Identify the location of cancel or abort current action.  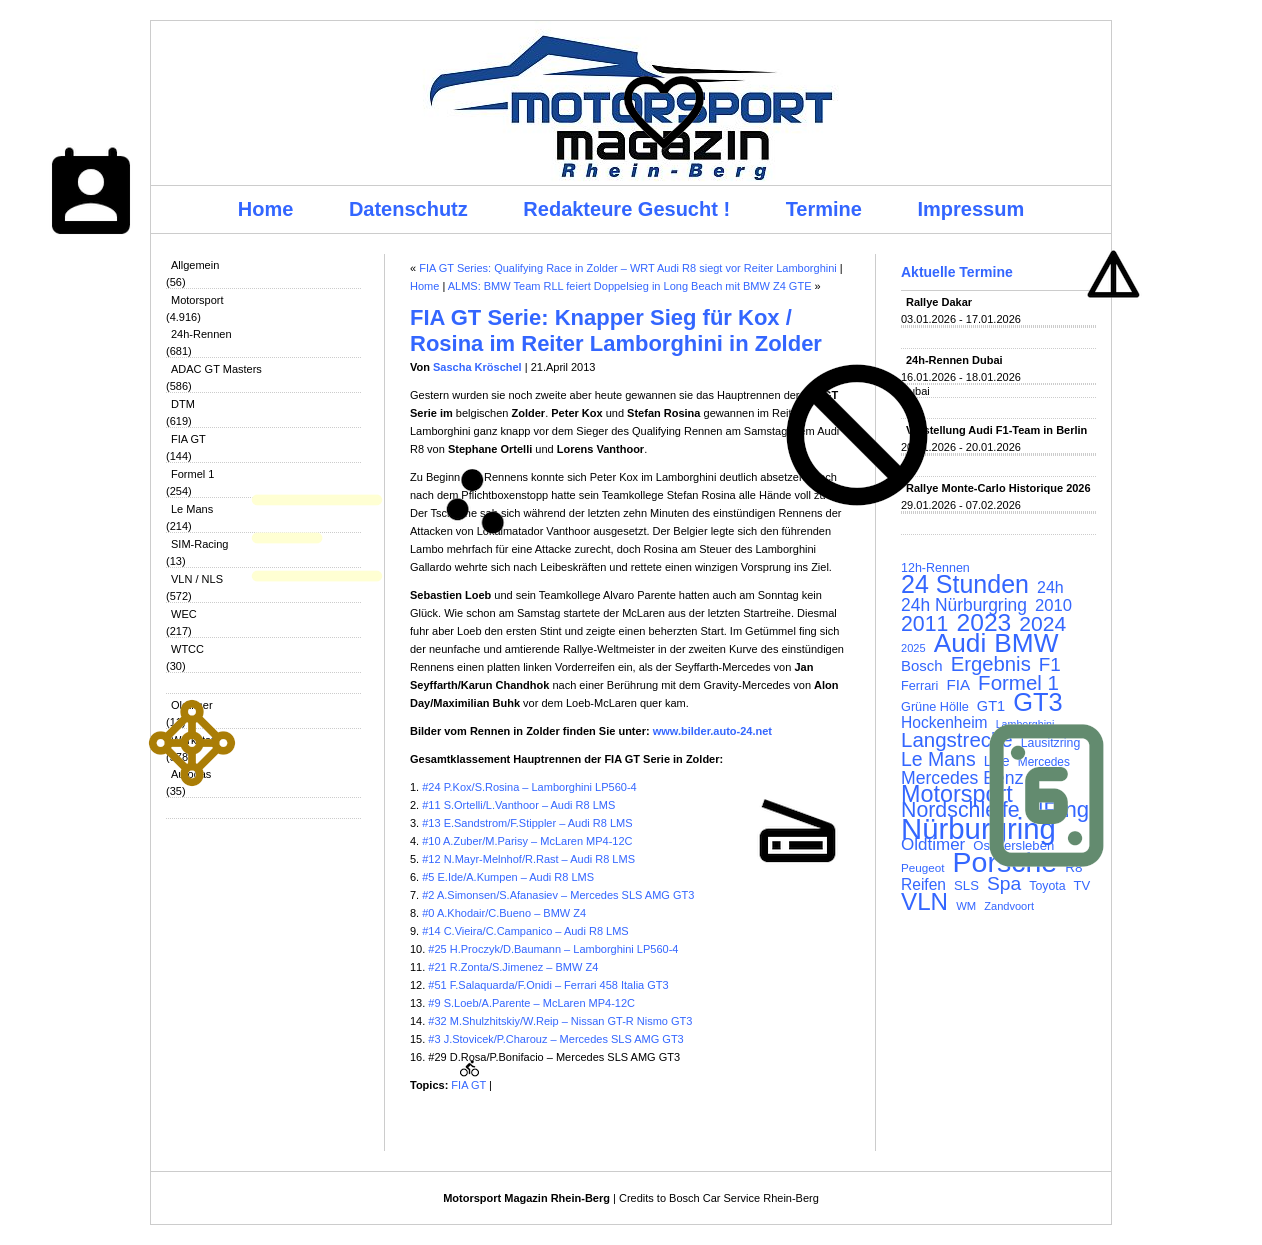
(857, 435).